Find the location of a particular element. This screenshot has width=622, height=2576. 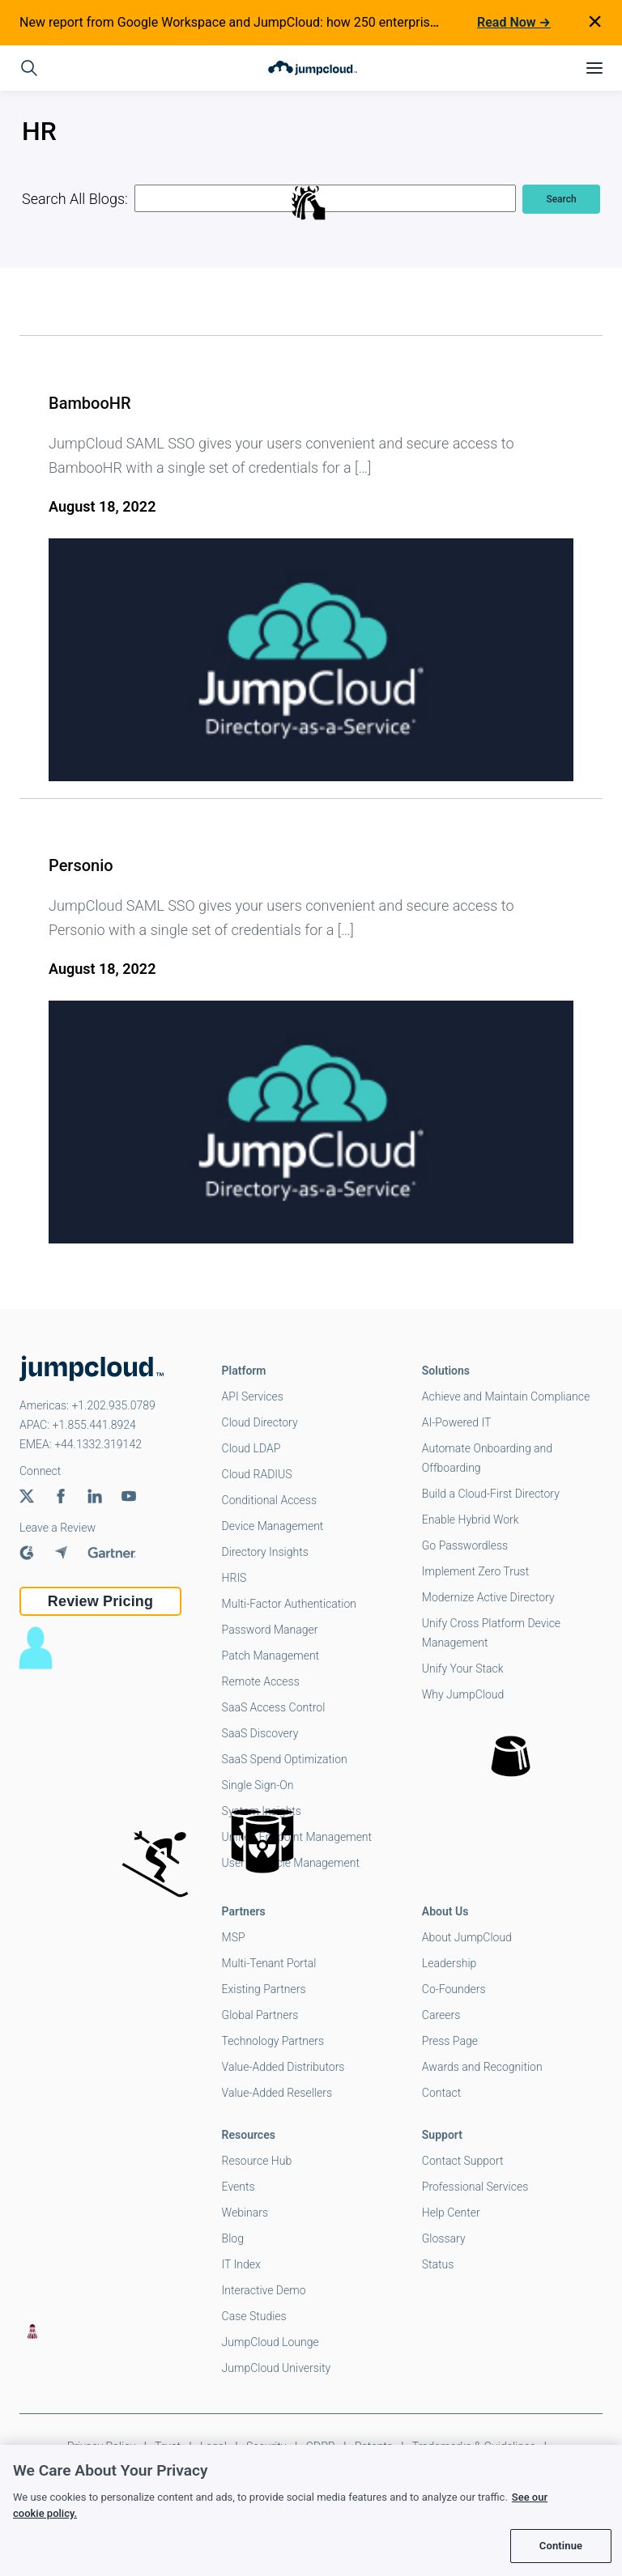

access skiing or winter sports activities is located at coordinates (155, 1864).